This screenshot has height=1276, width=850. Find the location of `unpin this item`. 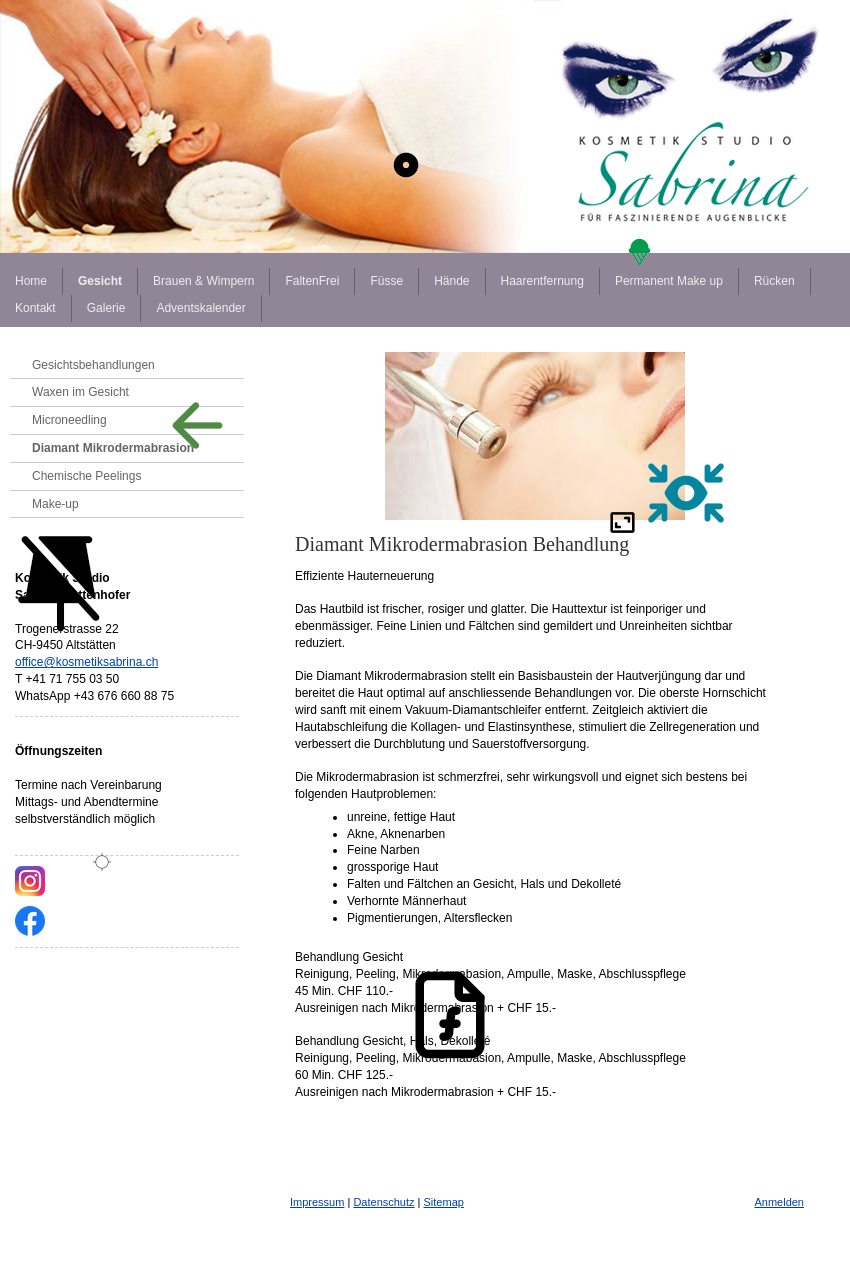

unpin this item is located at coordinates (60, 578).